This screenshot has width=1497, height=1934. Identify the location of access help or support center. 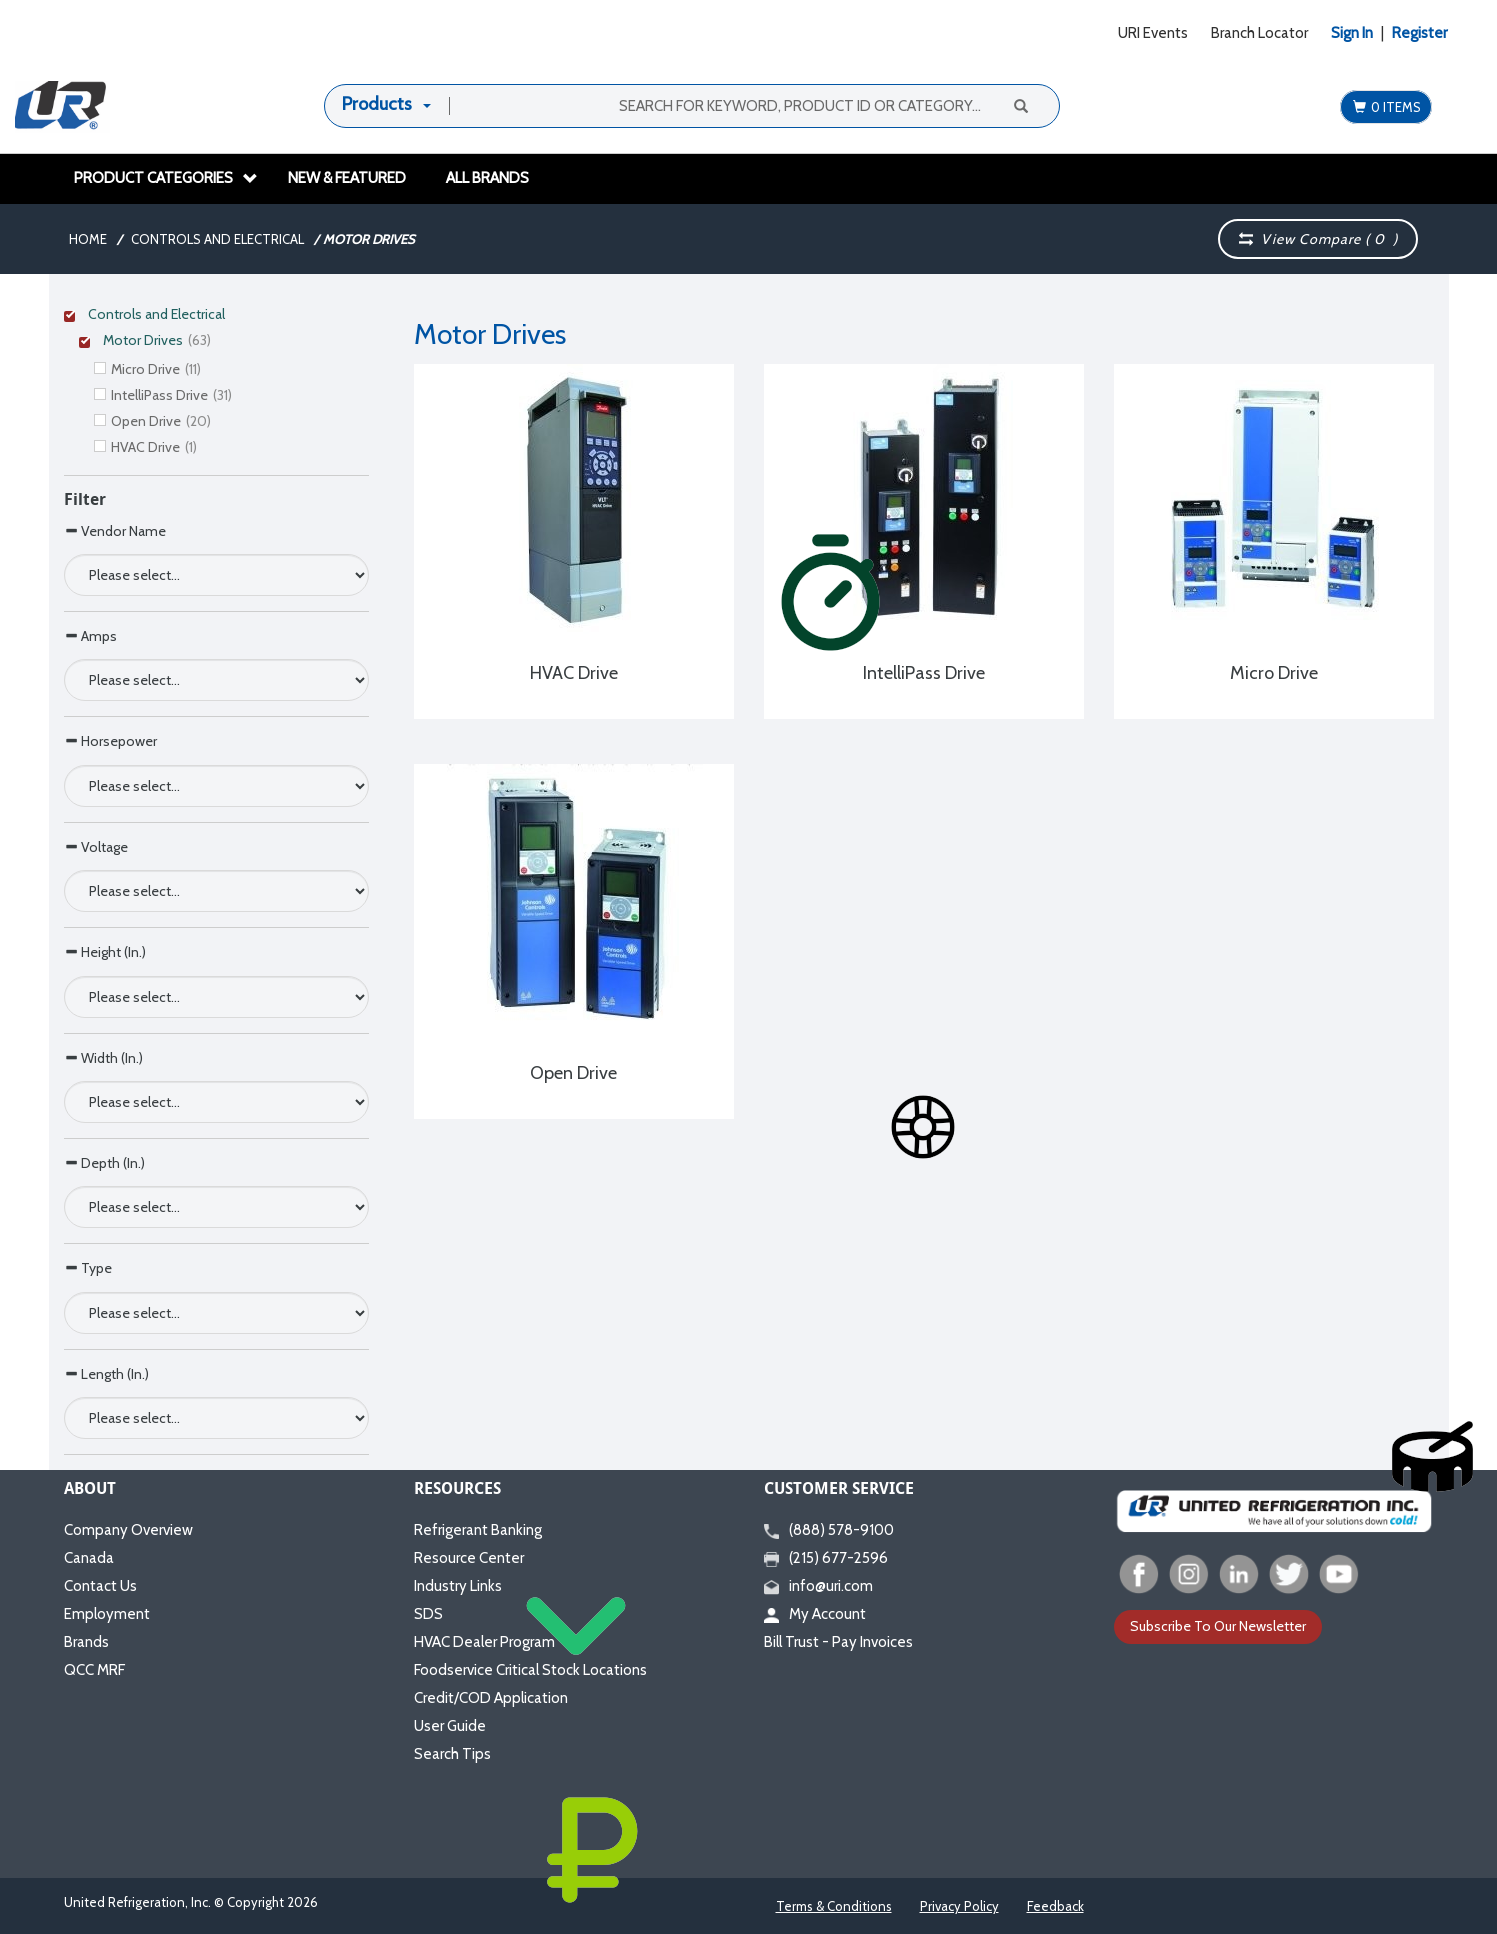
(923, 1127).